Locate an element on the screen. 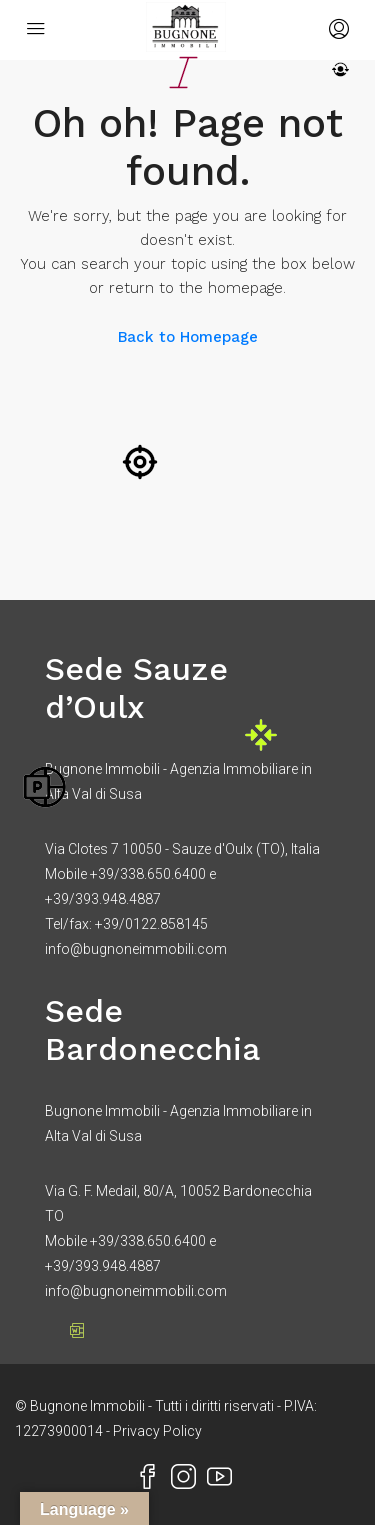  center map on current location is located at coordinates (140, 462).